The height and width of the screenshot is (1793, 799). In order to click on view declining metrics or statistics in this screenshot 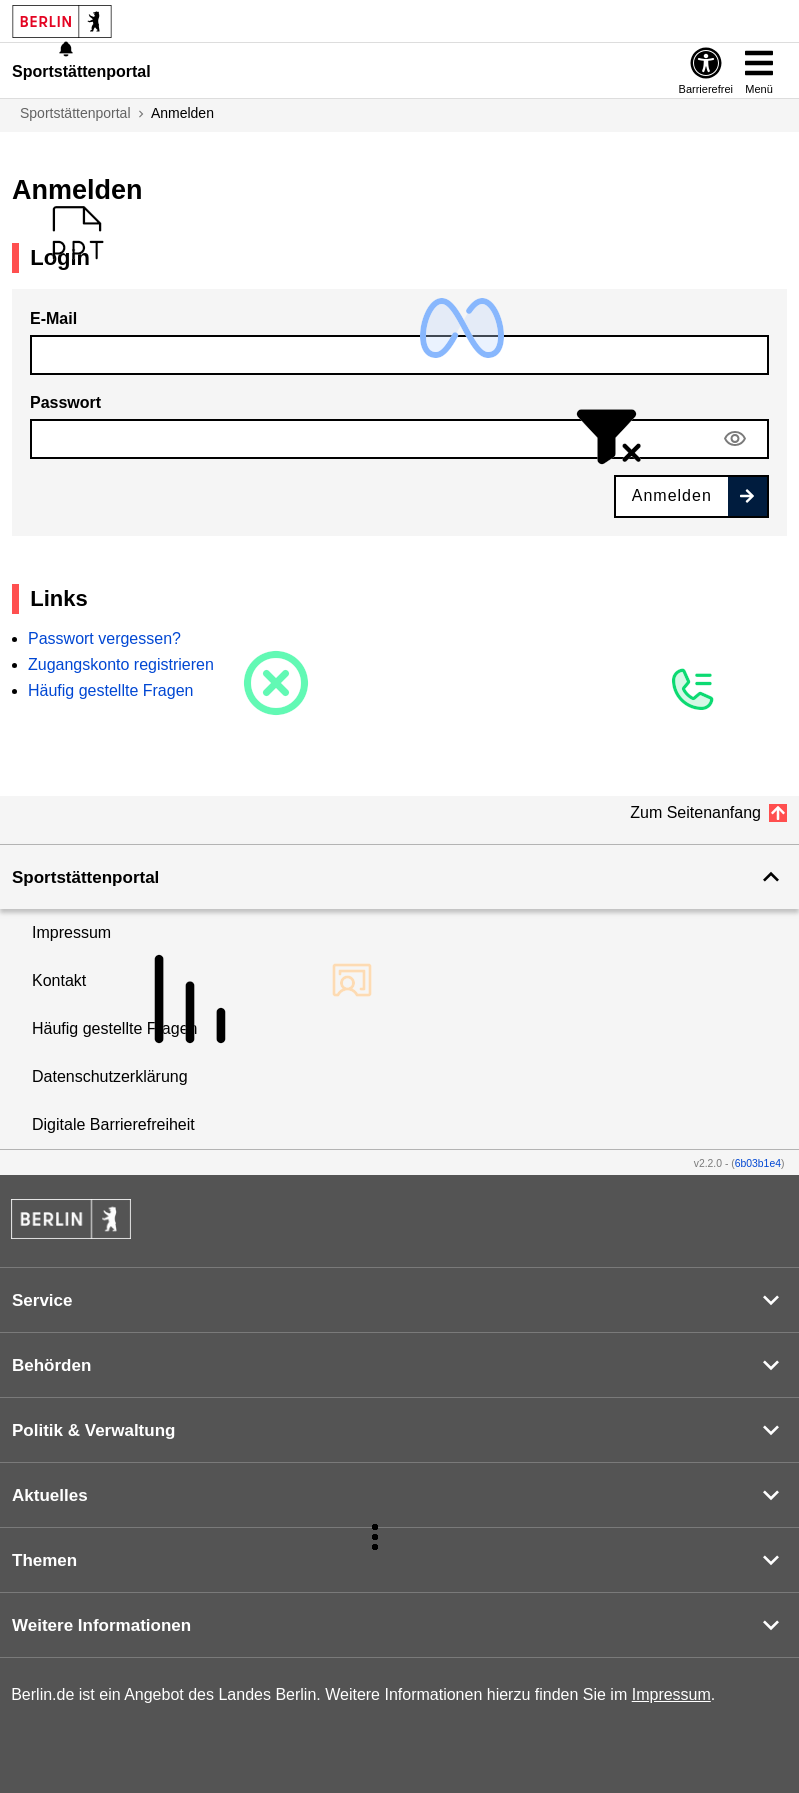, I will do `click(190, 999)`.